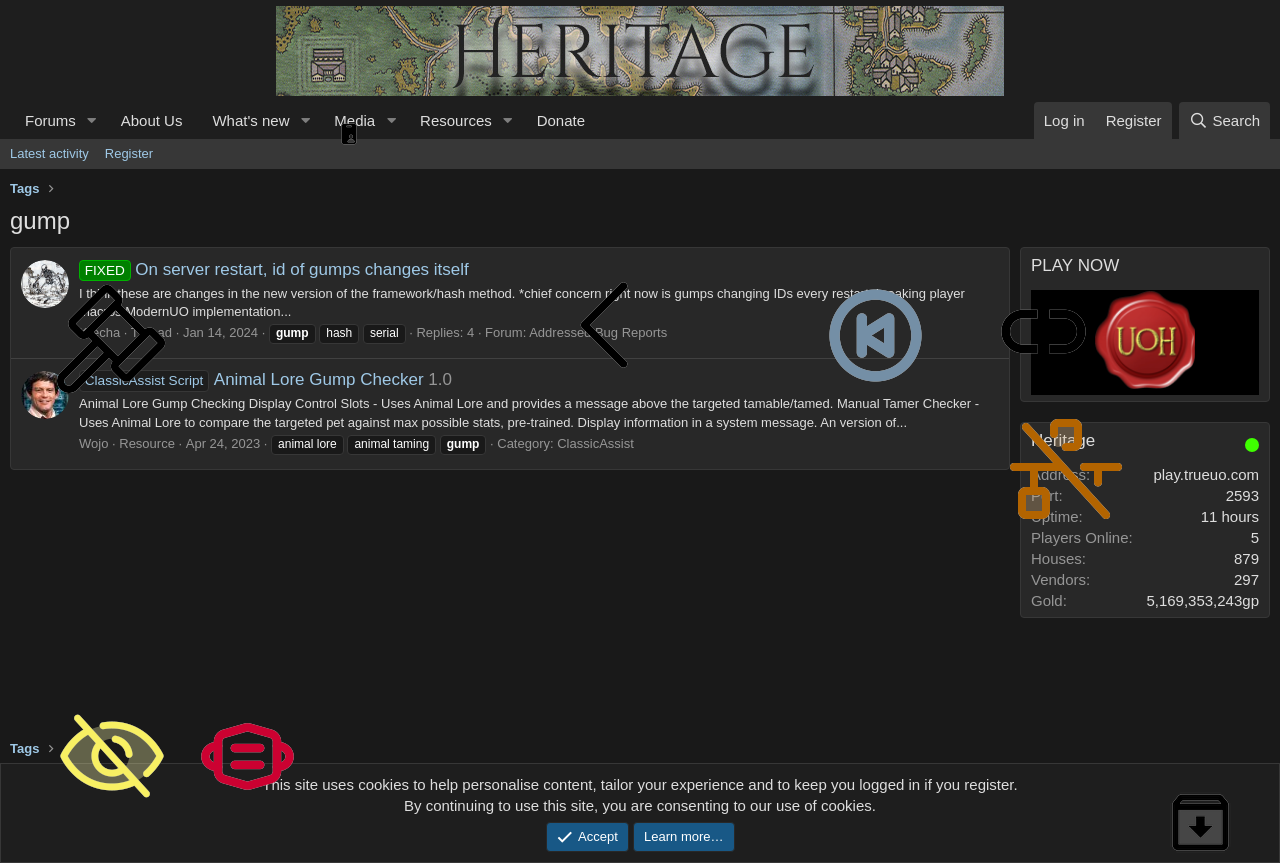 Image resolution: width=1280 pixels, height=863 pixels. What do you see at coordinates (875, 335) in the screenshot?
I see `skip to previous track` at bounding box center [875, 335].